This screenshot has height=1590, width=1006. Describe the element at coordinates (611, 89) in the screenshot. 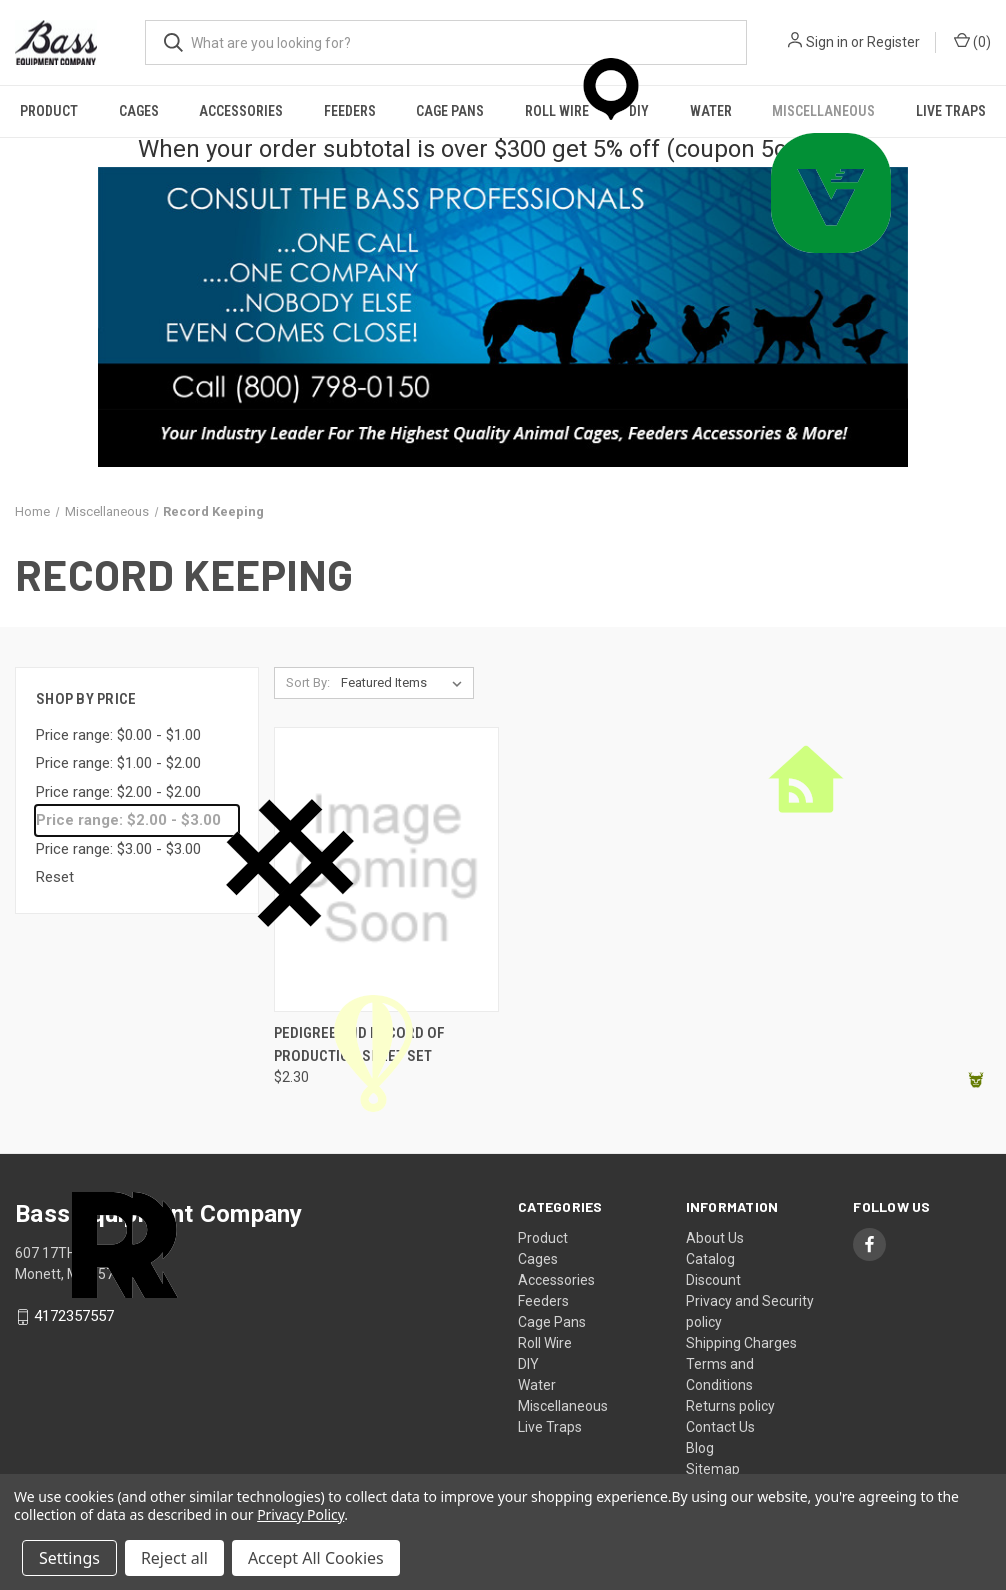

I see `open OsmAnd navigation app` at that location.